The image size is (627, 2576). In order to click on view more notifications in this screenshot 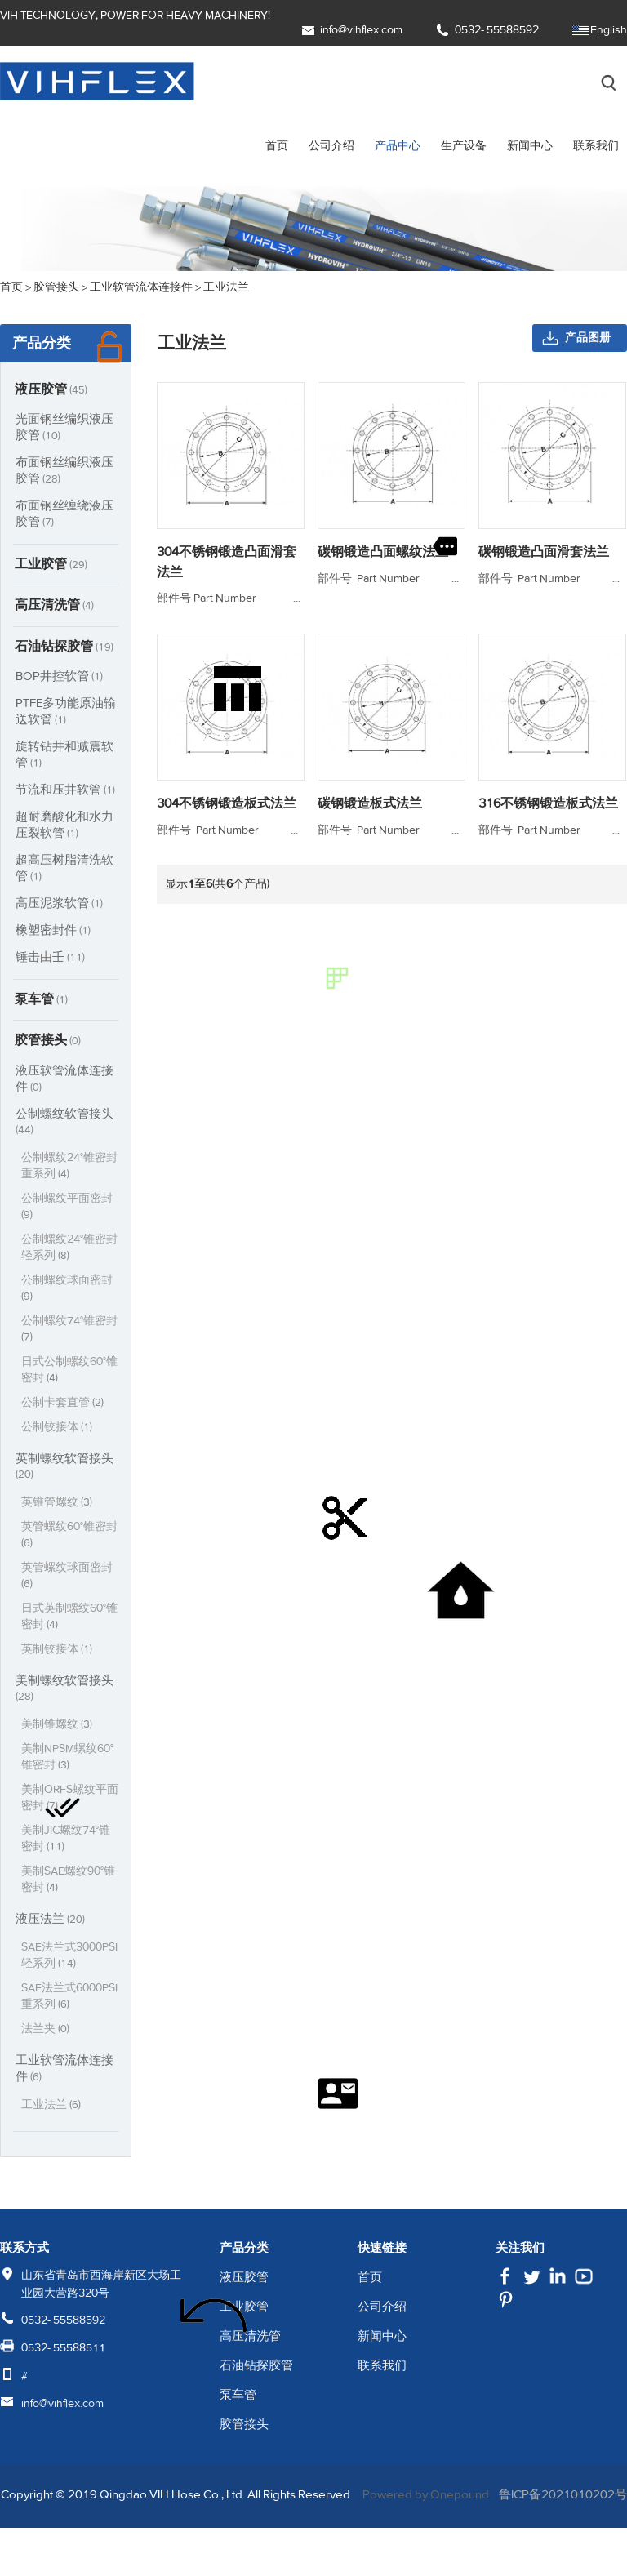, I will do `click(445, 546)`.